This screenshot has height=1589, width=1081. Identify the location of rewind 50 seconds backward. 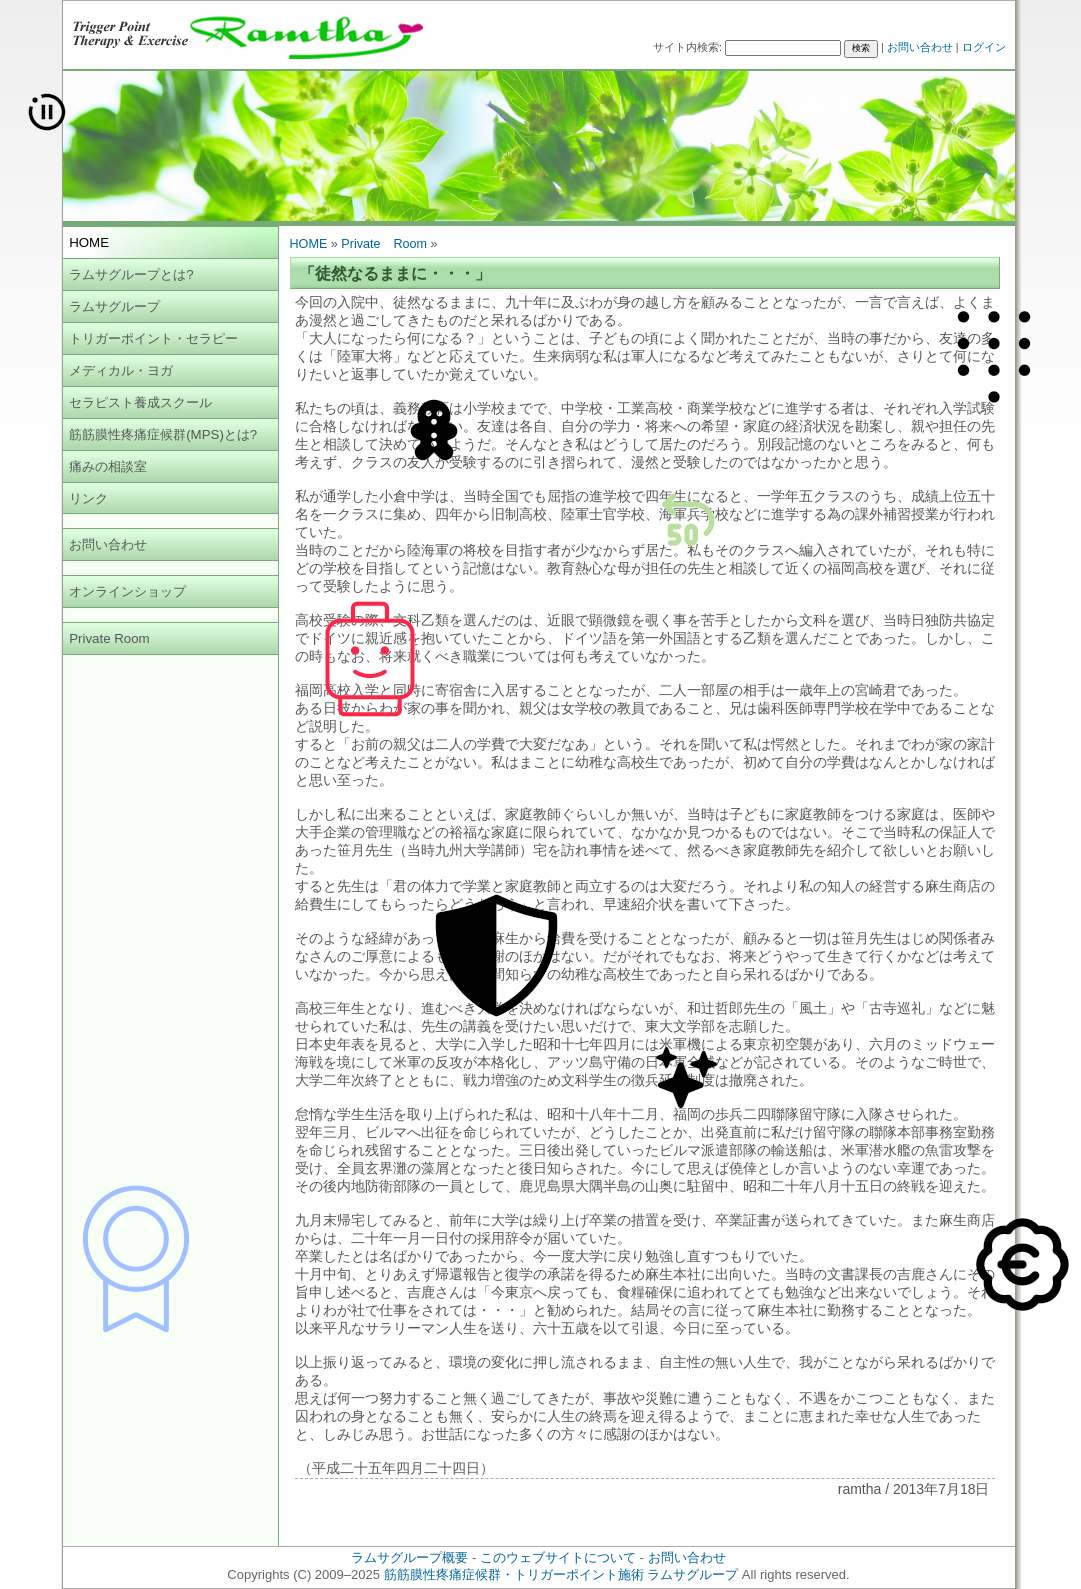
(687, 521).